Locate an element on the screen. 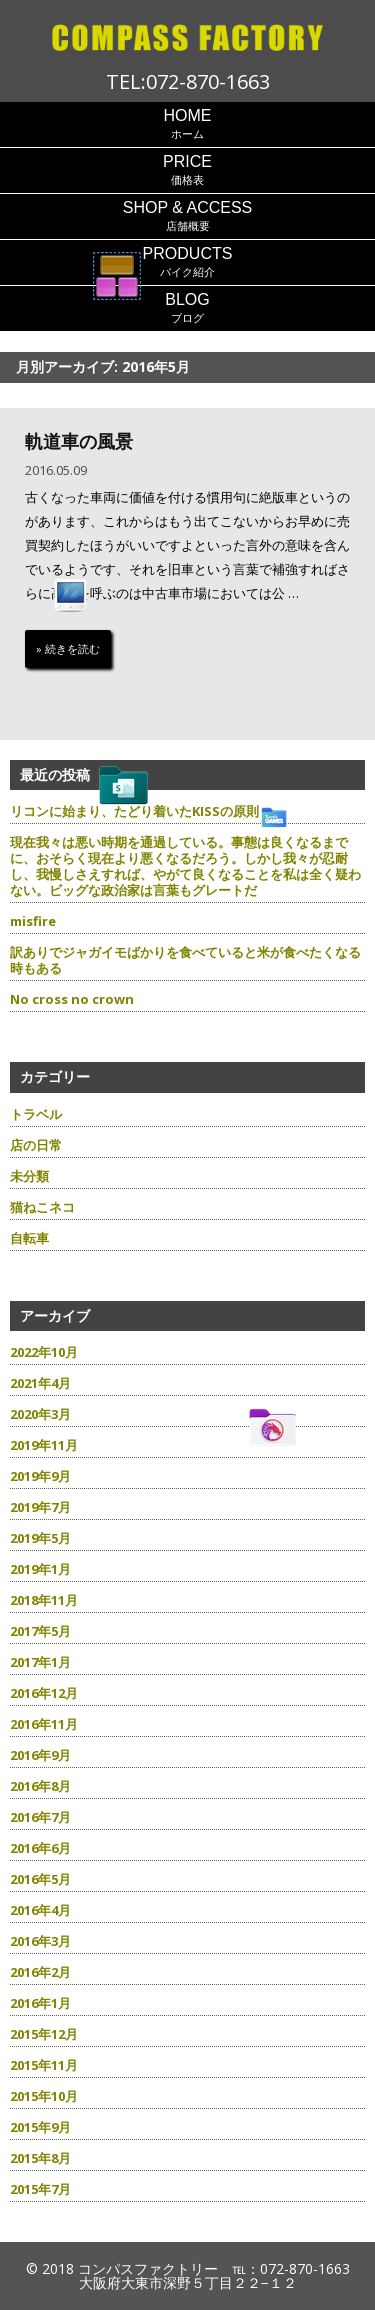 This screenshot has height=2310, width=375. represents an apple emac computer is located at coordinates (70, 595).